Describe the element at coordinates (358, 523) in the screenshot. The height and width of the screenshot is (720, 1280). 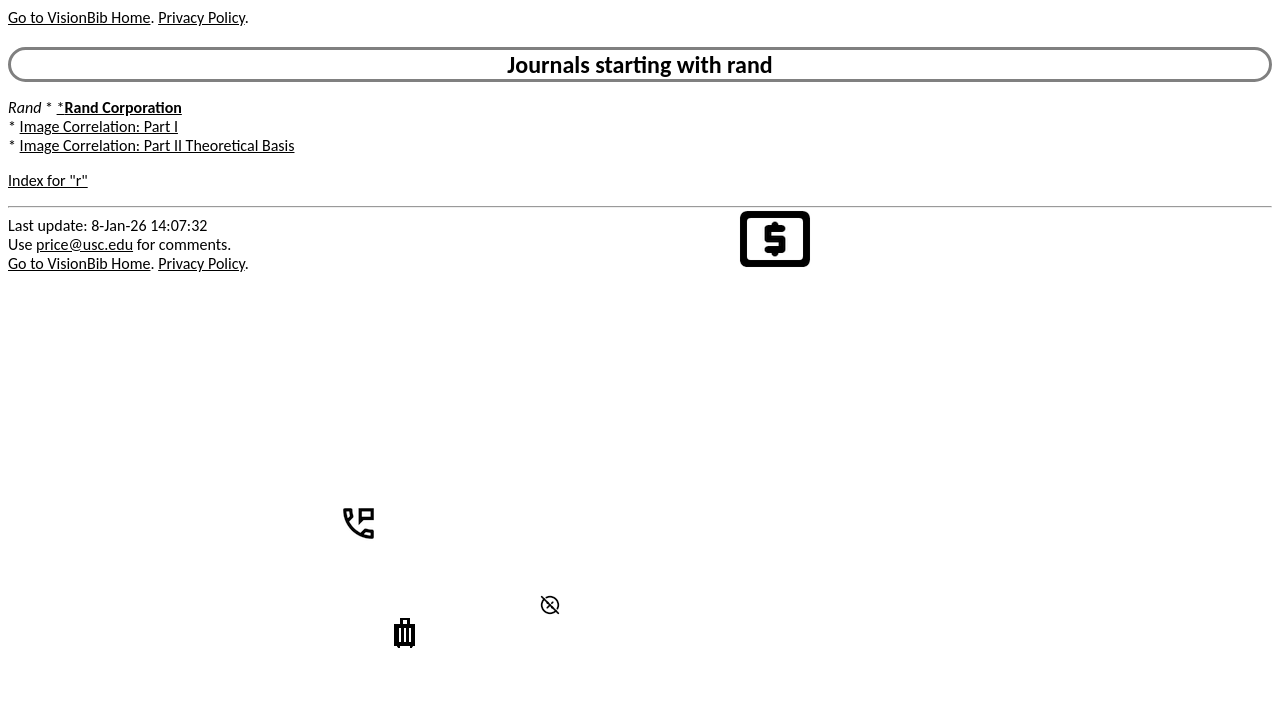
I see `access voicemail or phone messages` at that location.